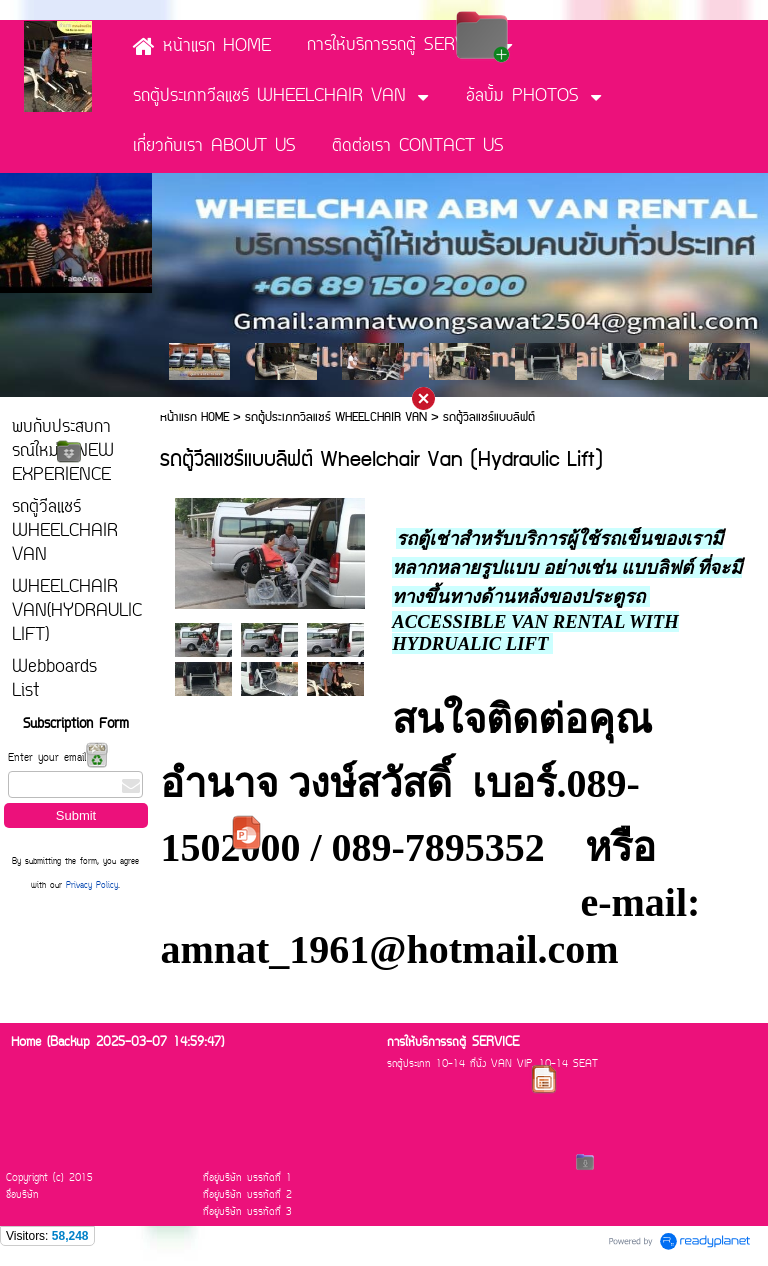 The image size is (768, 1266). Describe the element at coordinates (246, 832) in the screenshot. I see `microsoft powerpoint file` at that location.